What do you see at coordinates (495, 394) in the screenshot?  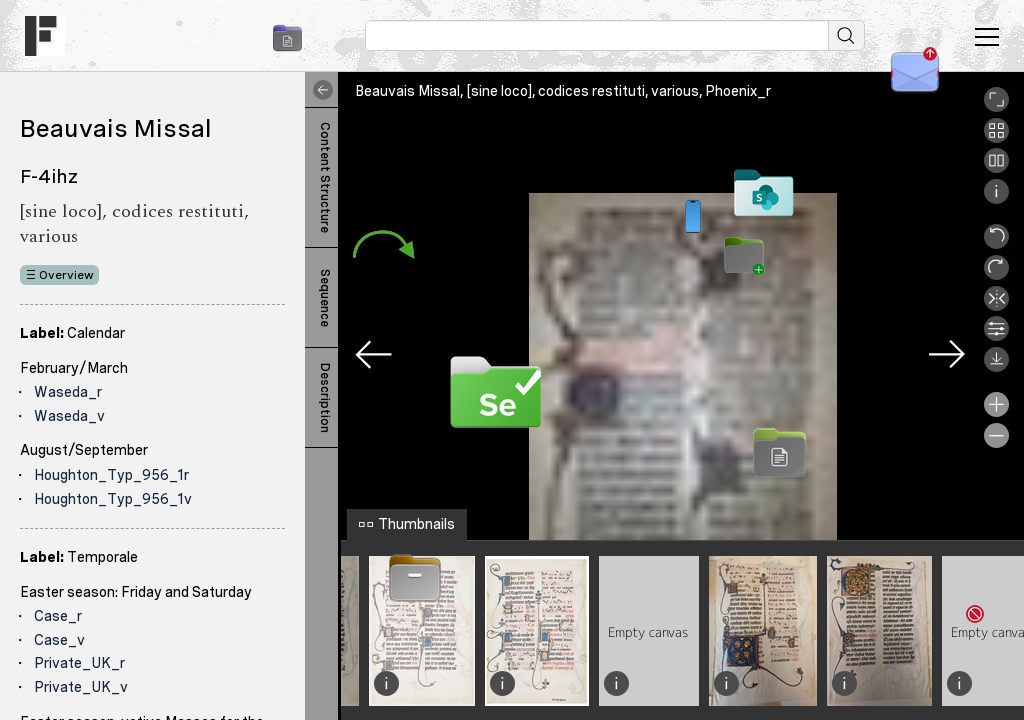 I see `folder containing selenium test automation files` at bounding box center [495, 394].